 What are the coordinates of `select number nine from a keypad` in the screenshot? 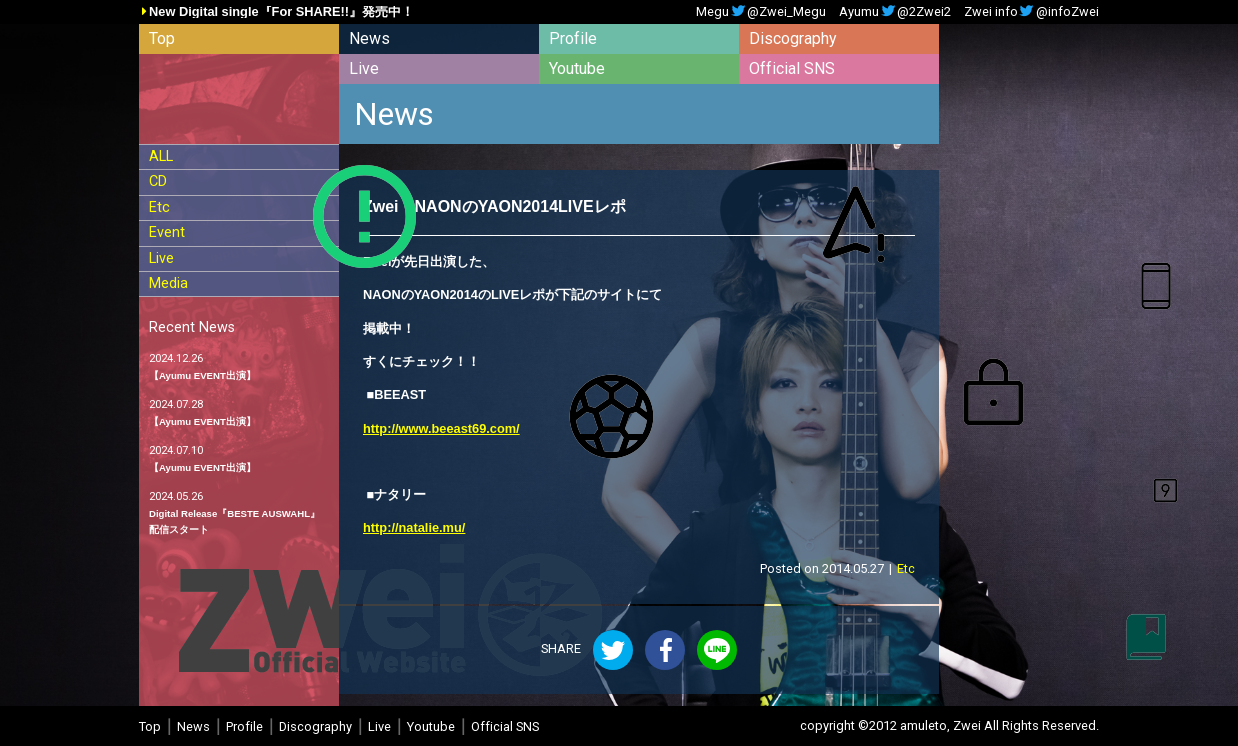 It's located at (1165, 490).